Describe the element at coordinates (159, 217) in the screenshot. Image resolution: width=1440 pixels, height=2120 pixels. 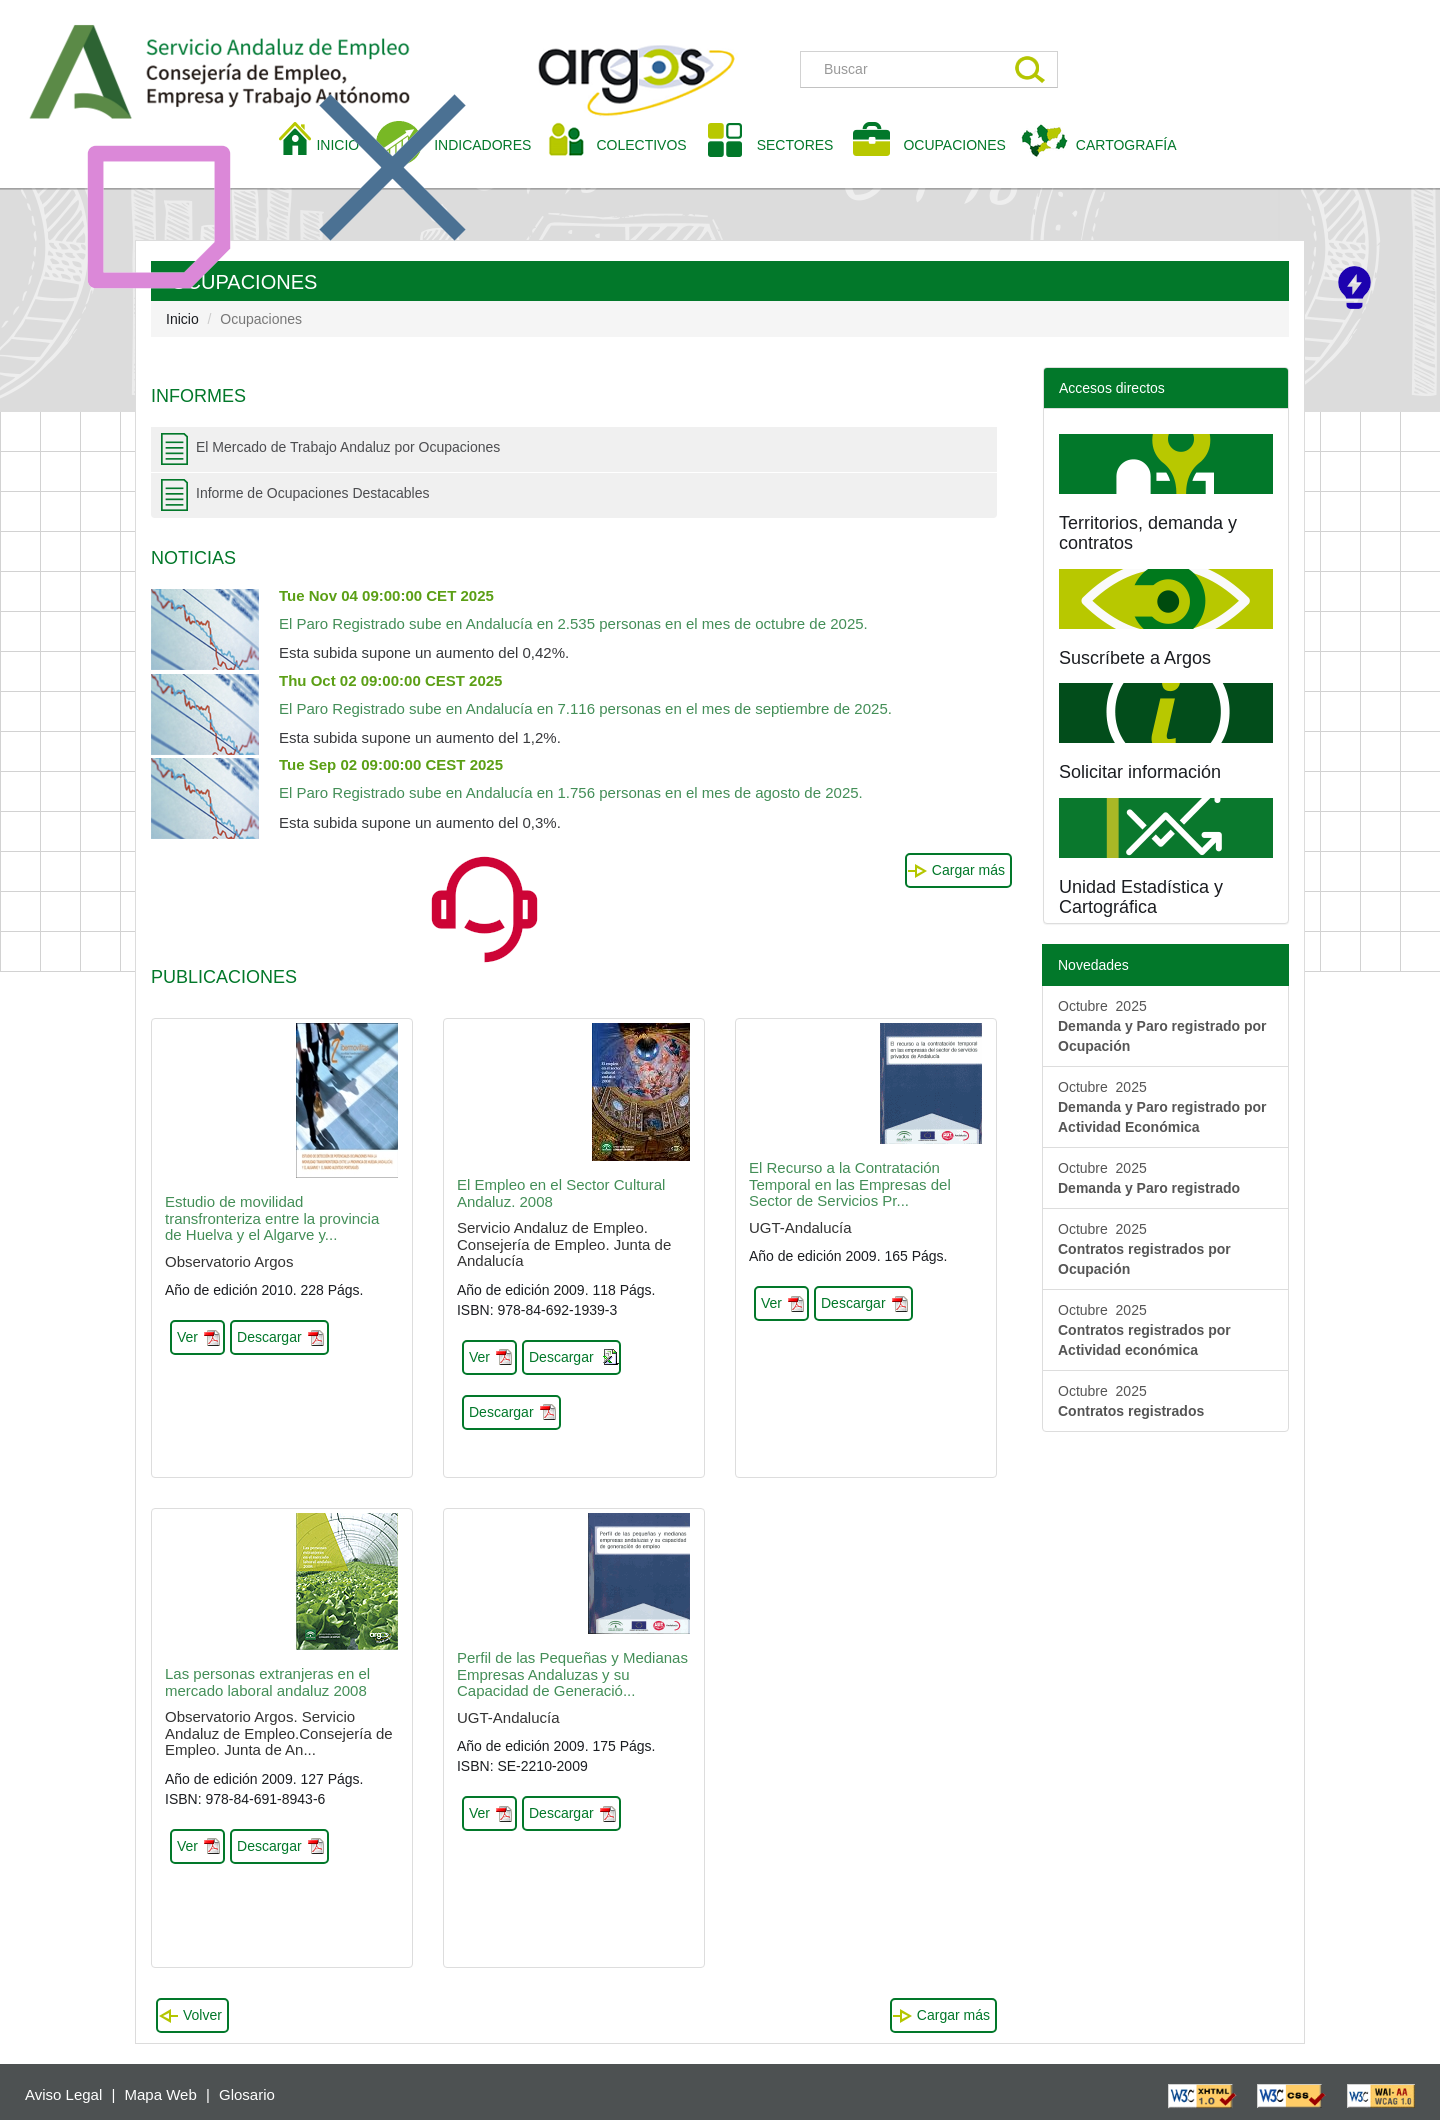
I see `create a new sticky note` at that location.